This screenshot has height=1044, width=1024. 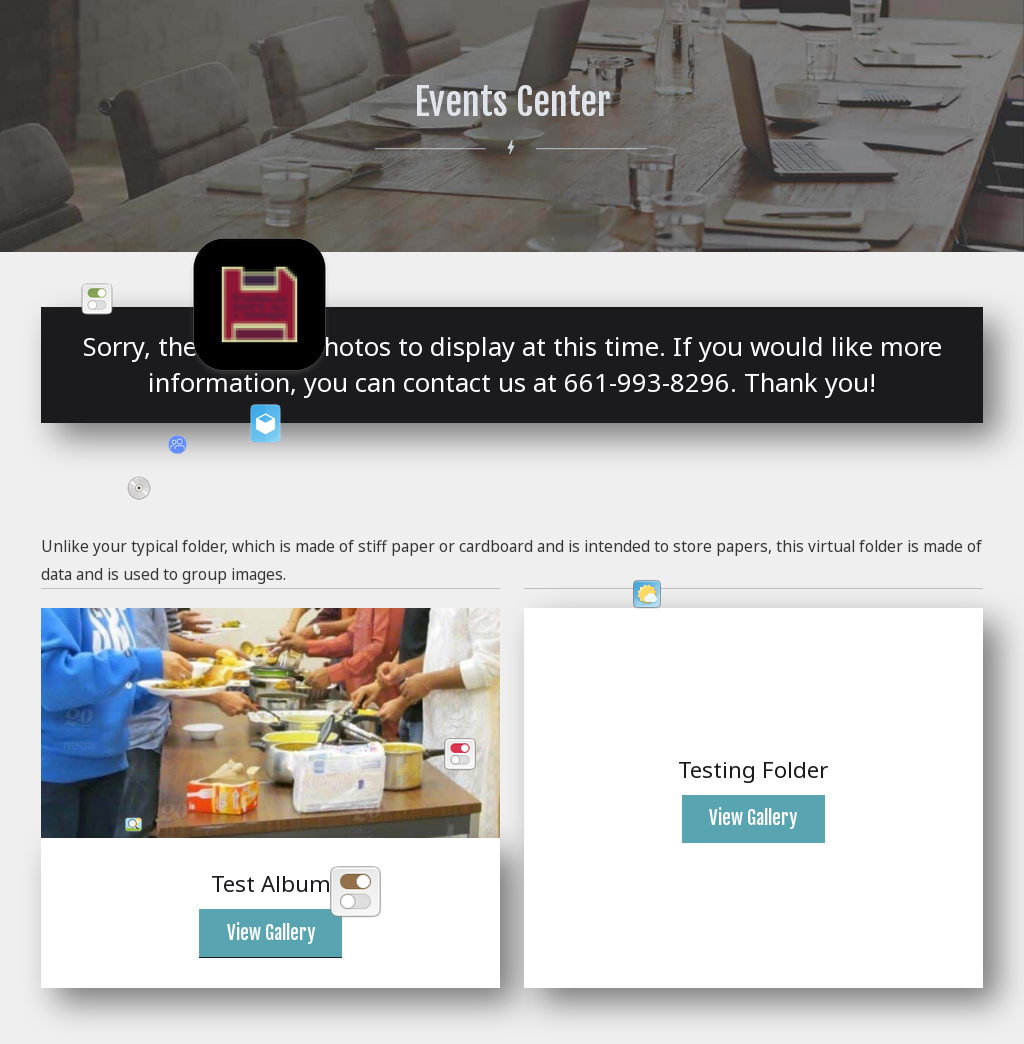 I want to click on indicates shared or collaborative content, so click(x=177, y=444).